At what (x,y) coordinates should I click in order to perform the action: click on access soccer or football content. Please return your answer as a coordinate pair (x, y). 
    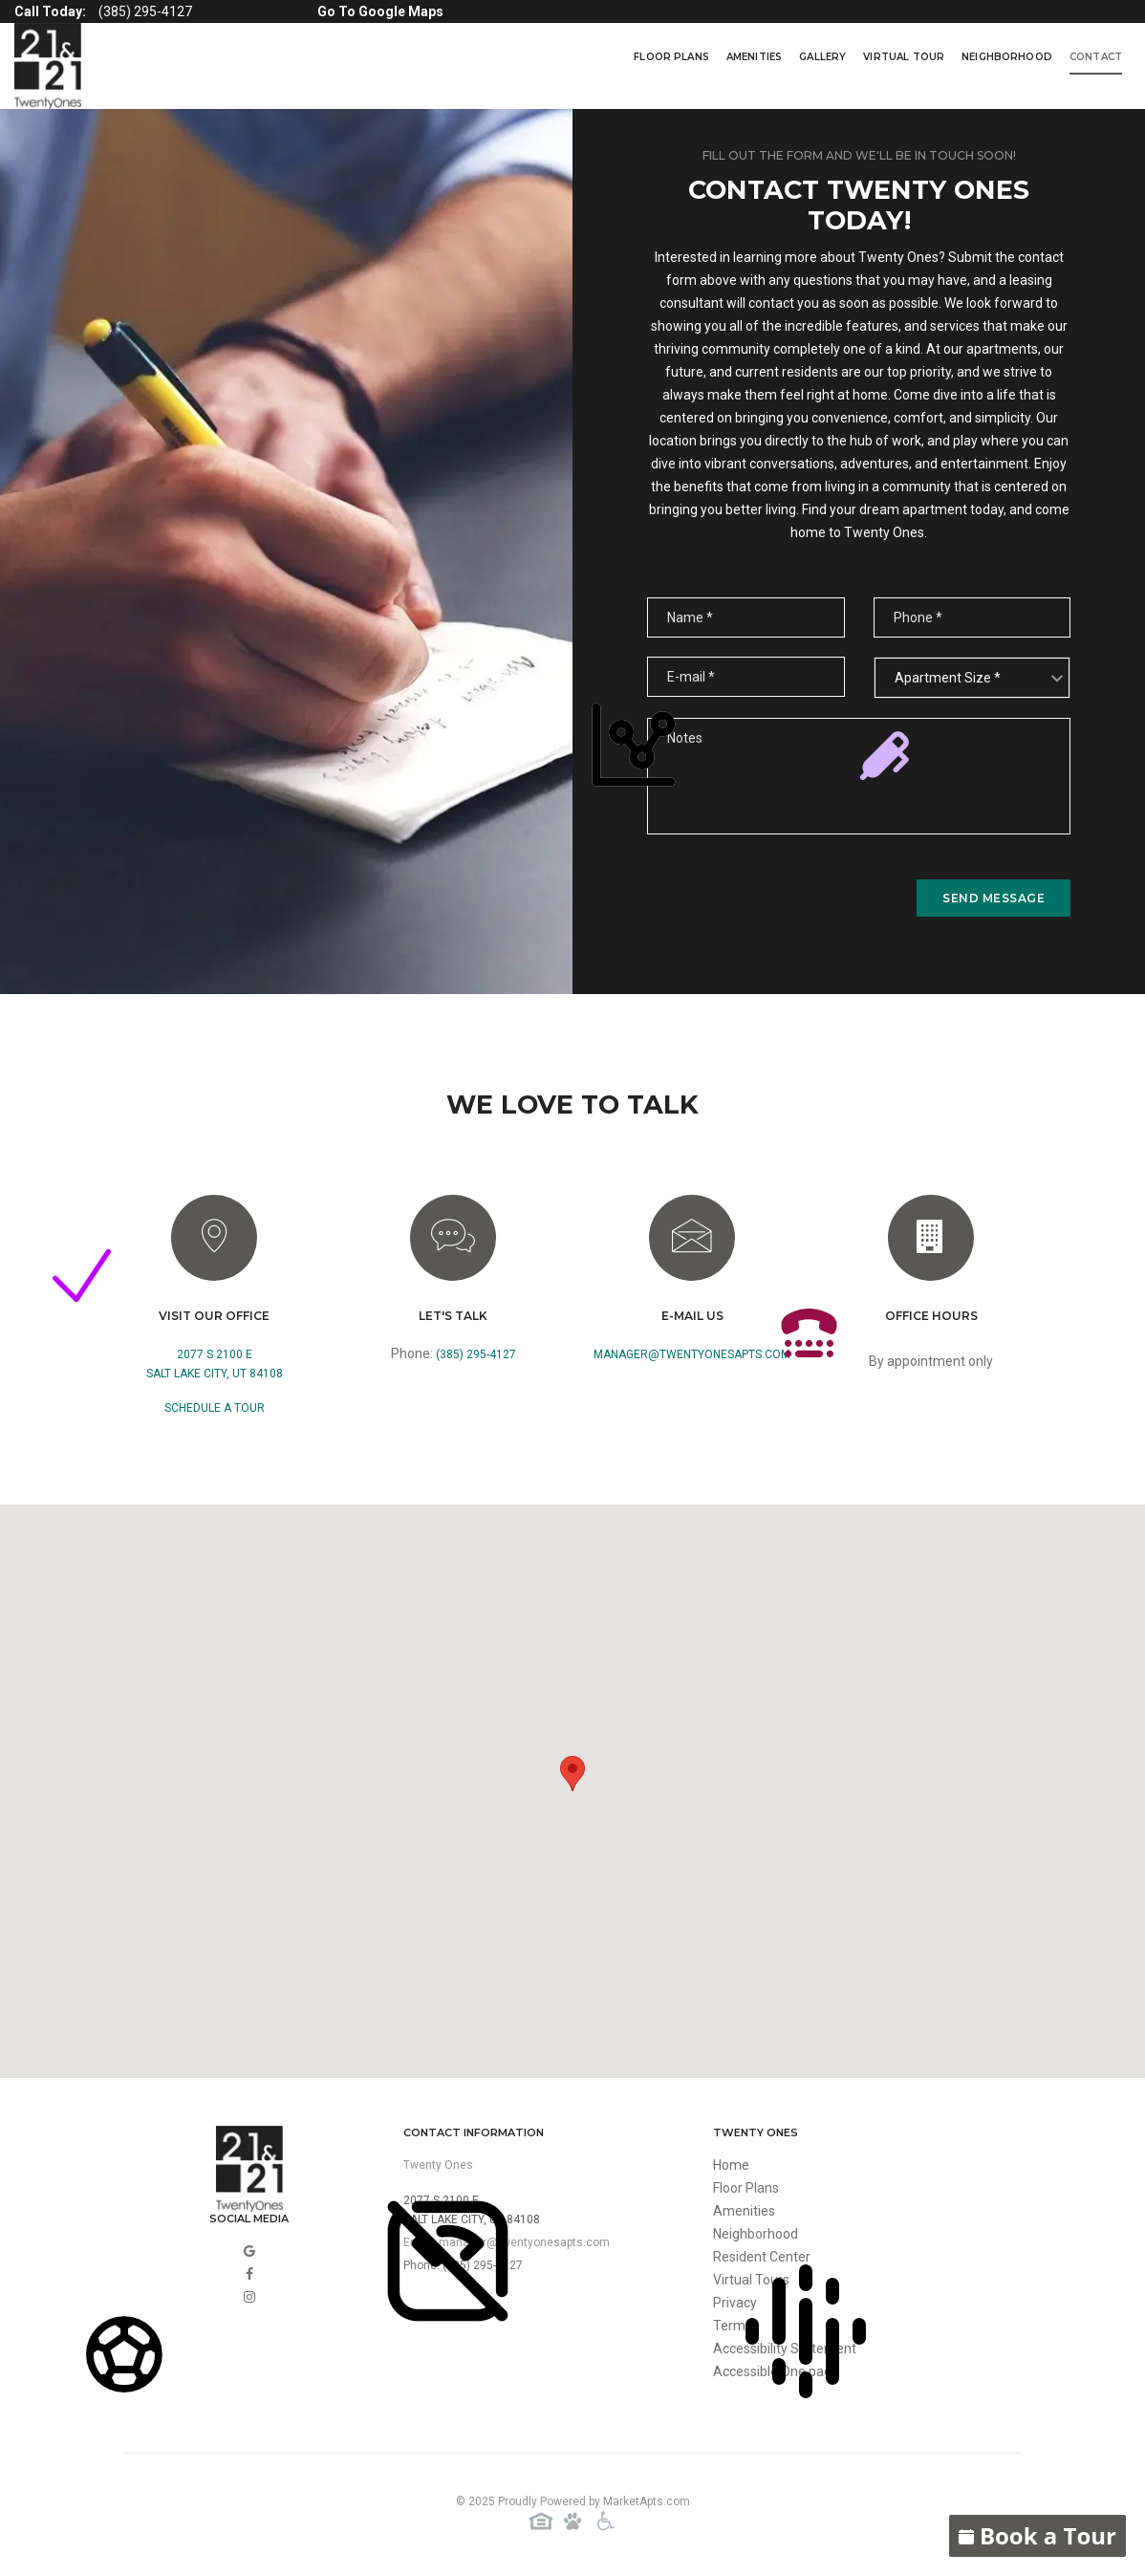
    Looking at the image, I should click on (124, 2354).